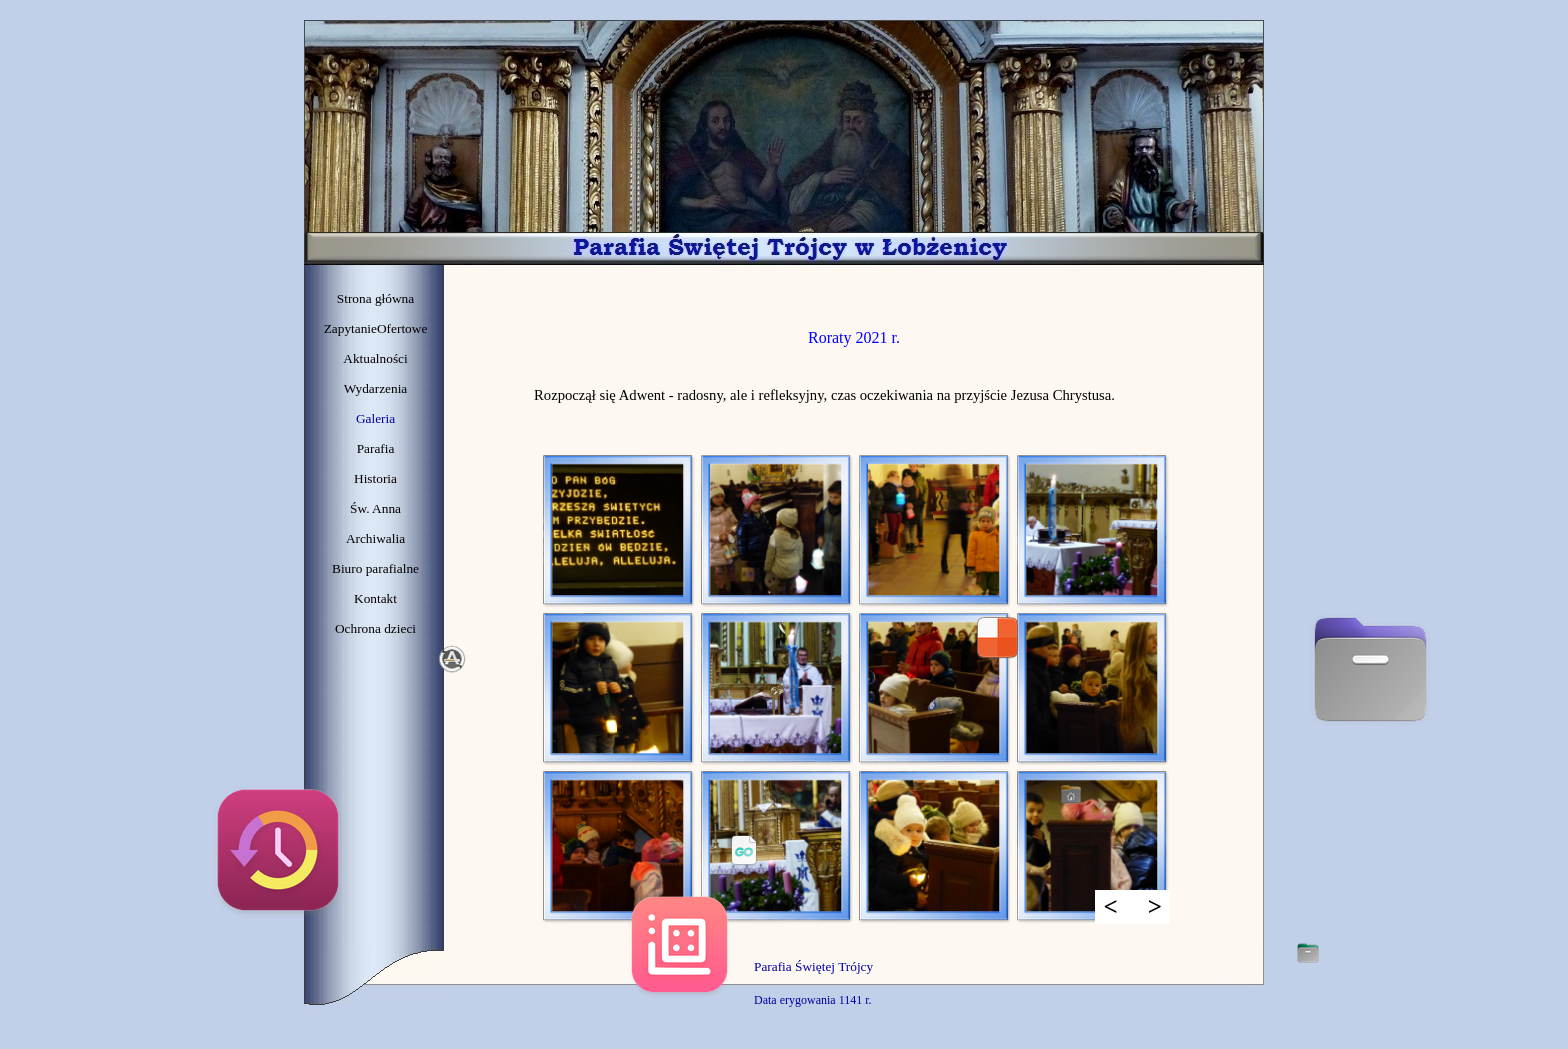 The height and width of the screenshot is (1049, 1568). I want to click on access your home folder, so click(1071, 794).